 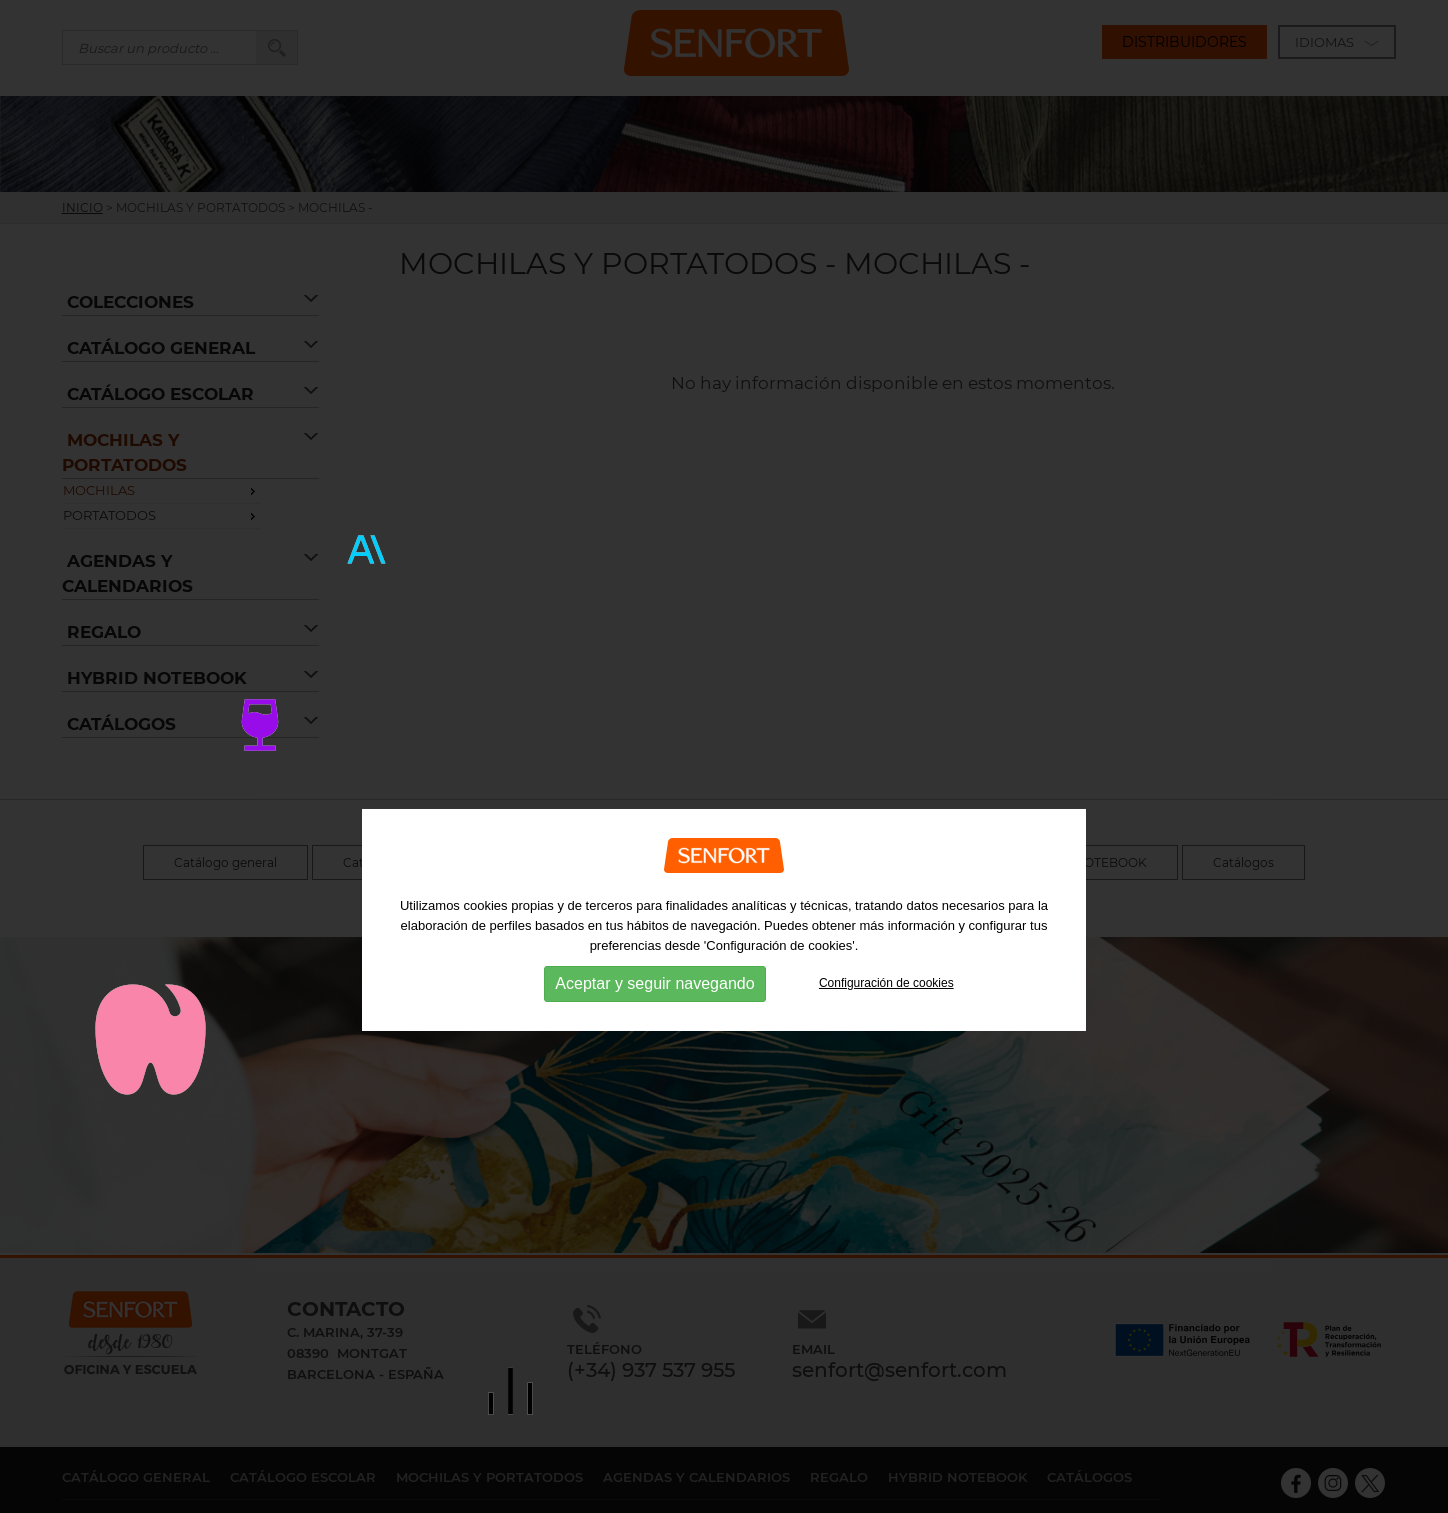 I want to click on anthropic company logo, so click(x=366, y=548).